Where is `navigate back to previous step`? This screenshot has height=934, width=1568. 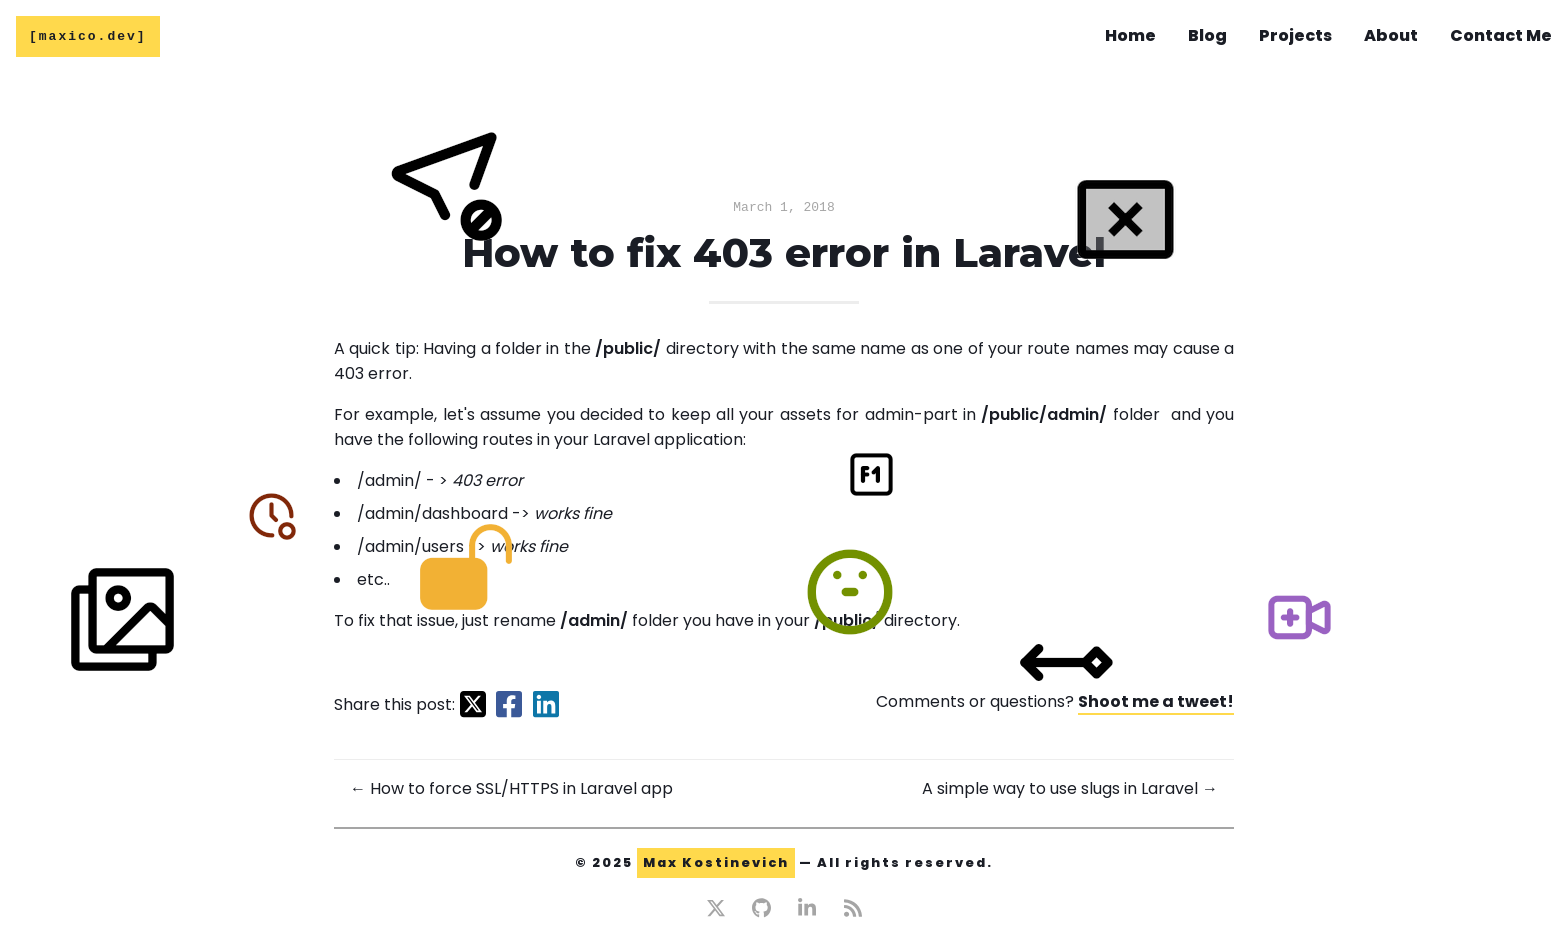 navigate back to previous step is located at coordinates (1066, 662).